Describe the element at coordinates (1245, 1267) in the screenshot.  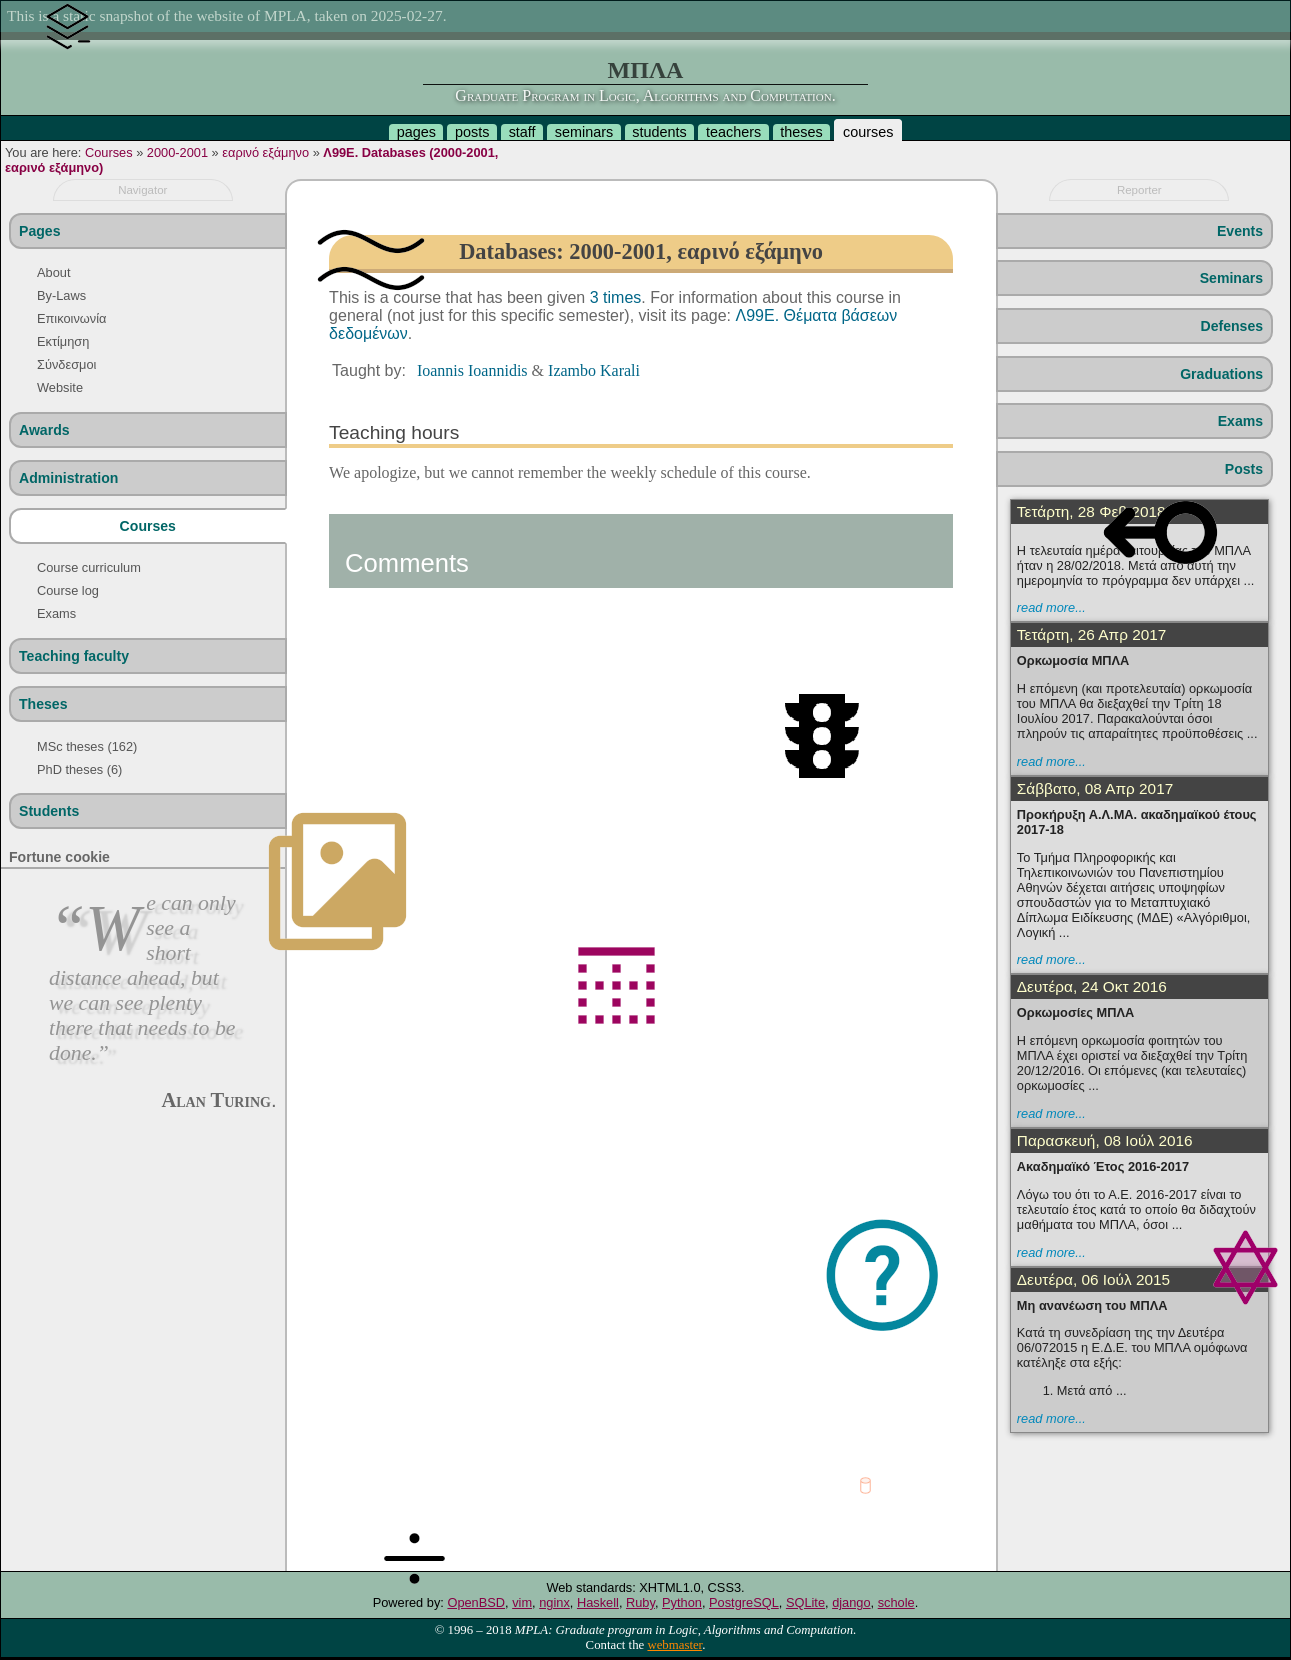
I see `indicates jewish or hebrew-related content` at that location.